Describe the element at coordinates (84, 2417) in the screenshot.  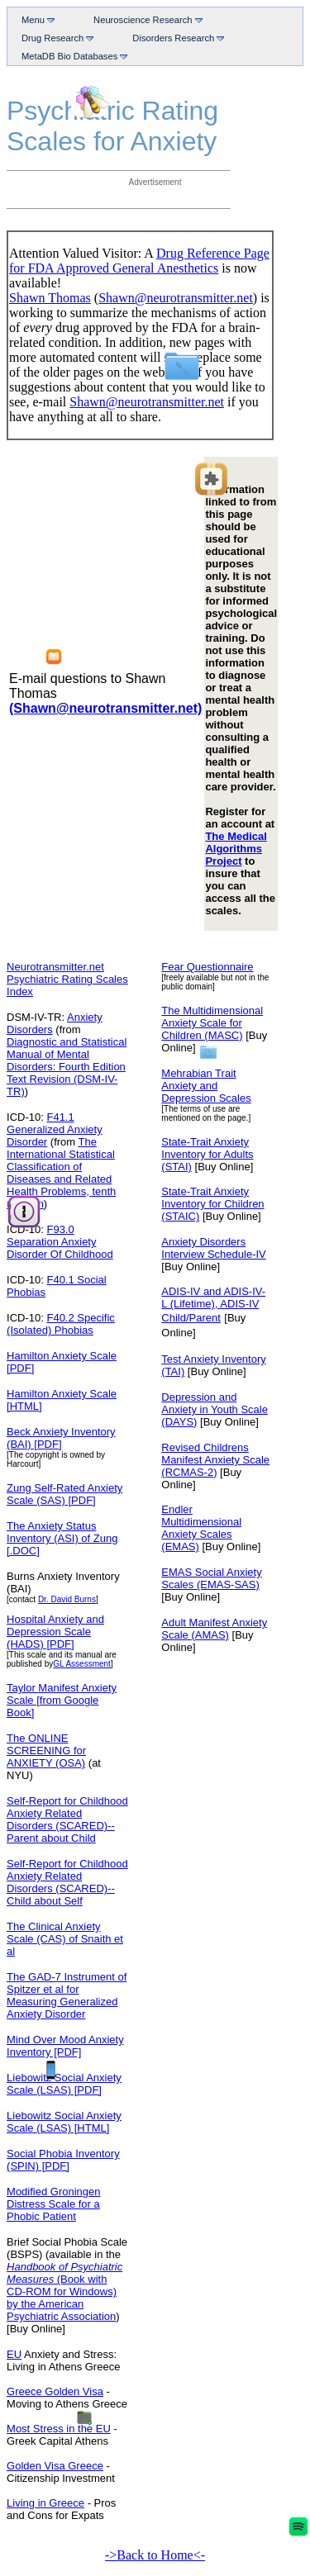
I see `create a new folder` at that location.